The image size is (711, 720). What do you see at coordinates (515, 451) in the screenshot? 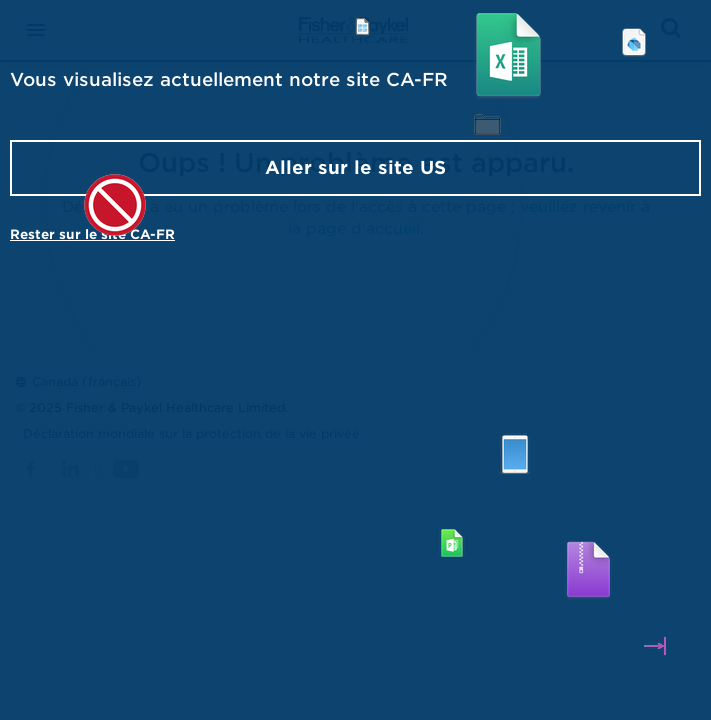
I see `iPad Mini 3 device with cellular connectivity` at bounding box center [515, 451].